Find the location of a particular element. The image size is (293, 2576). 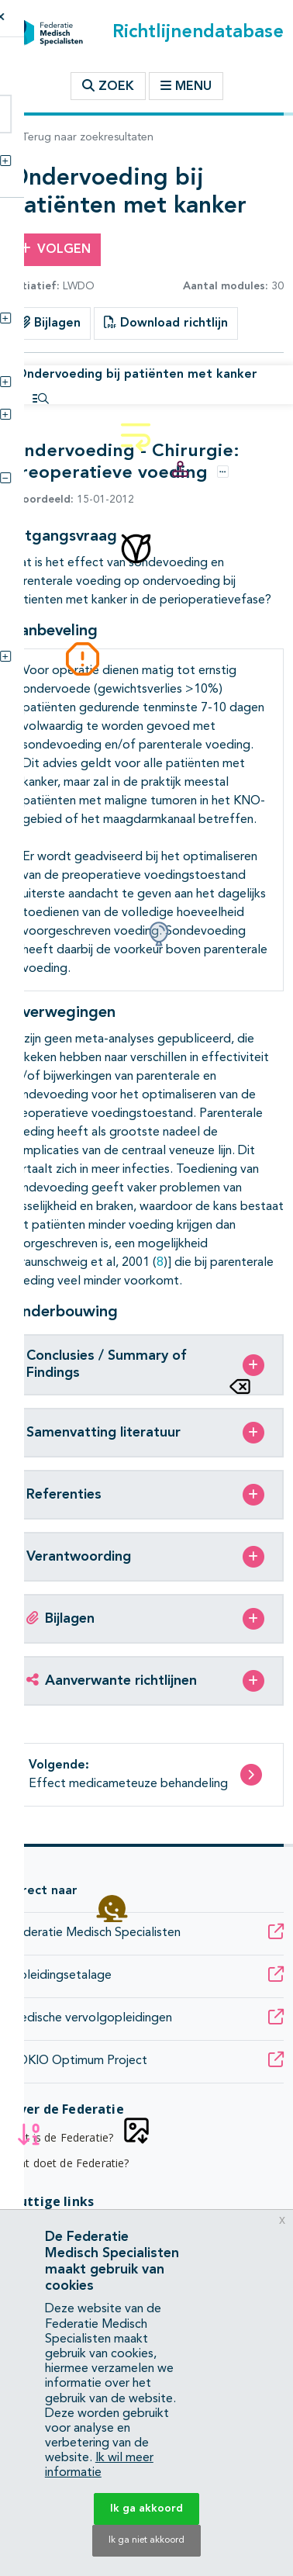

download image is located at coordinates (136, 2130).